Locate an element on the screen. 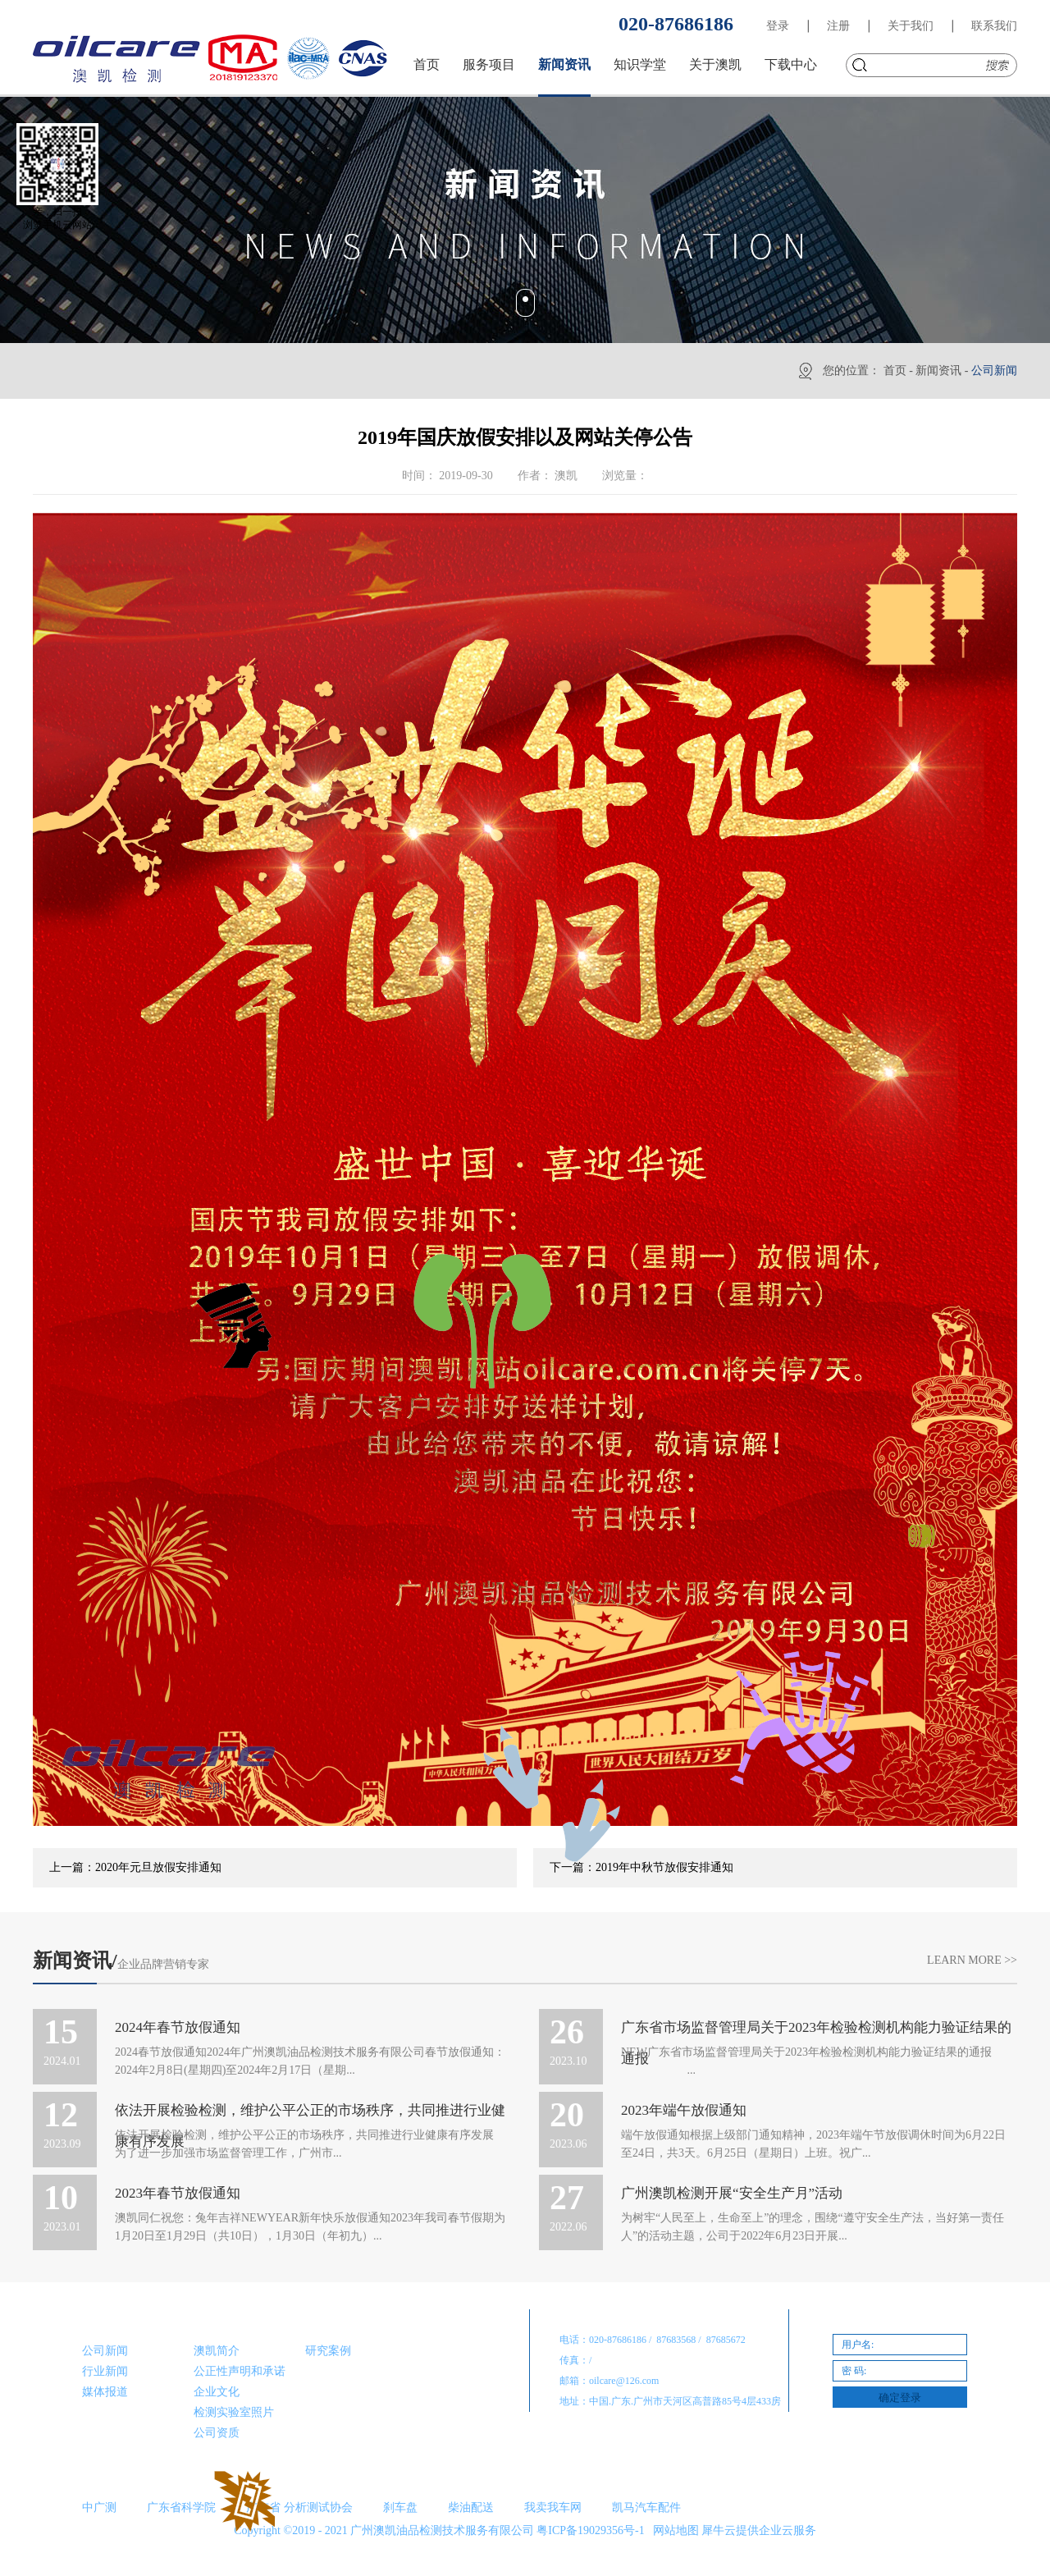  boost or recharge energy is located at coordinates (244, 2501).